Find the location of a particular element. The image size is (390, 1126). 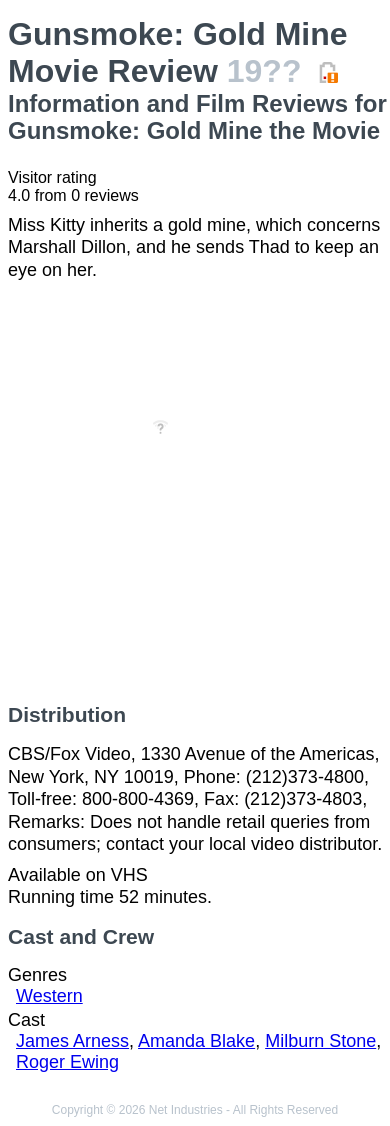

indicates low battery warning is located at coordinates (327, 72).